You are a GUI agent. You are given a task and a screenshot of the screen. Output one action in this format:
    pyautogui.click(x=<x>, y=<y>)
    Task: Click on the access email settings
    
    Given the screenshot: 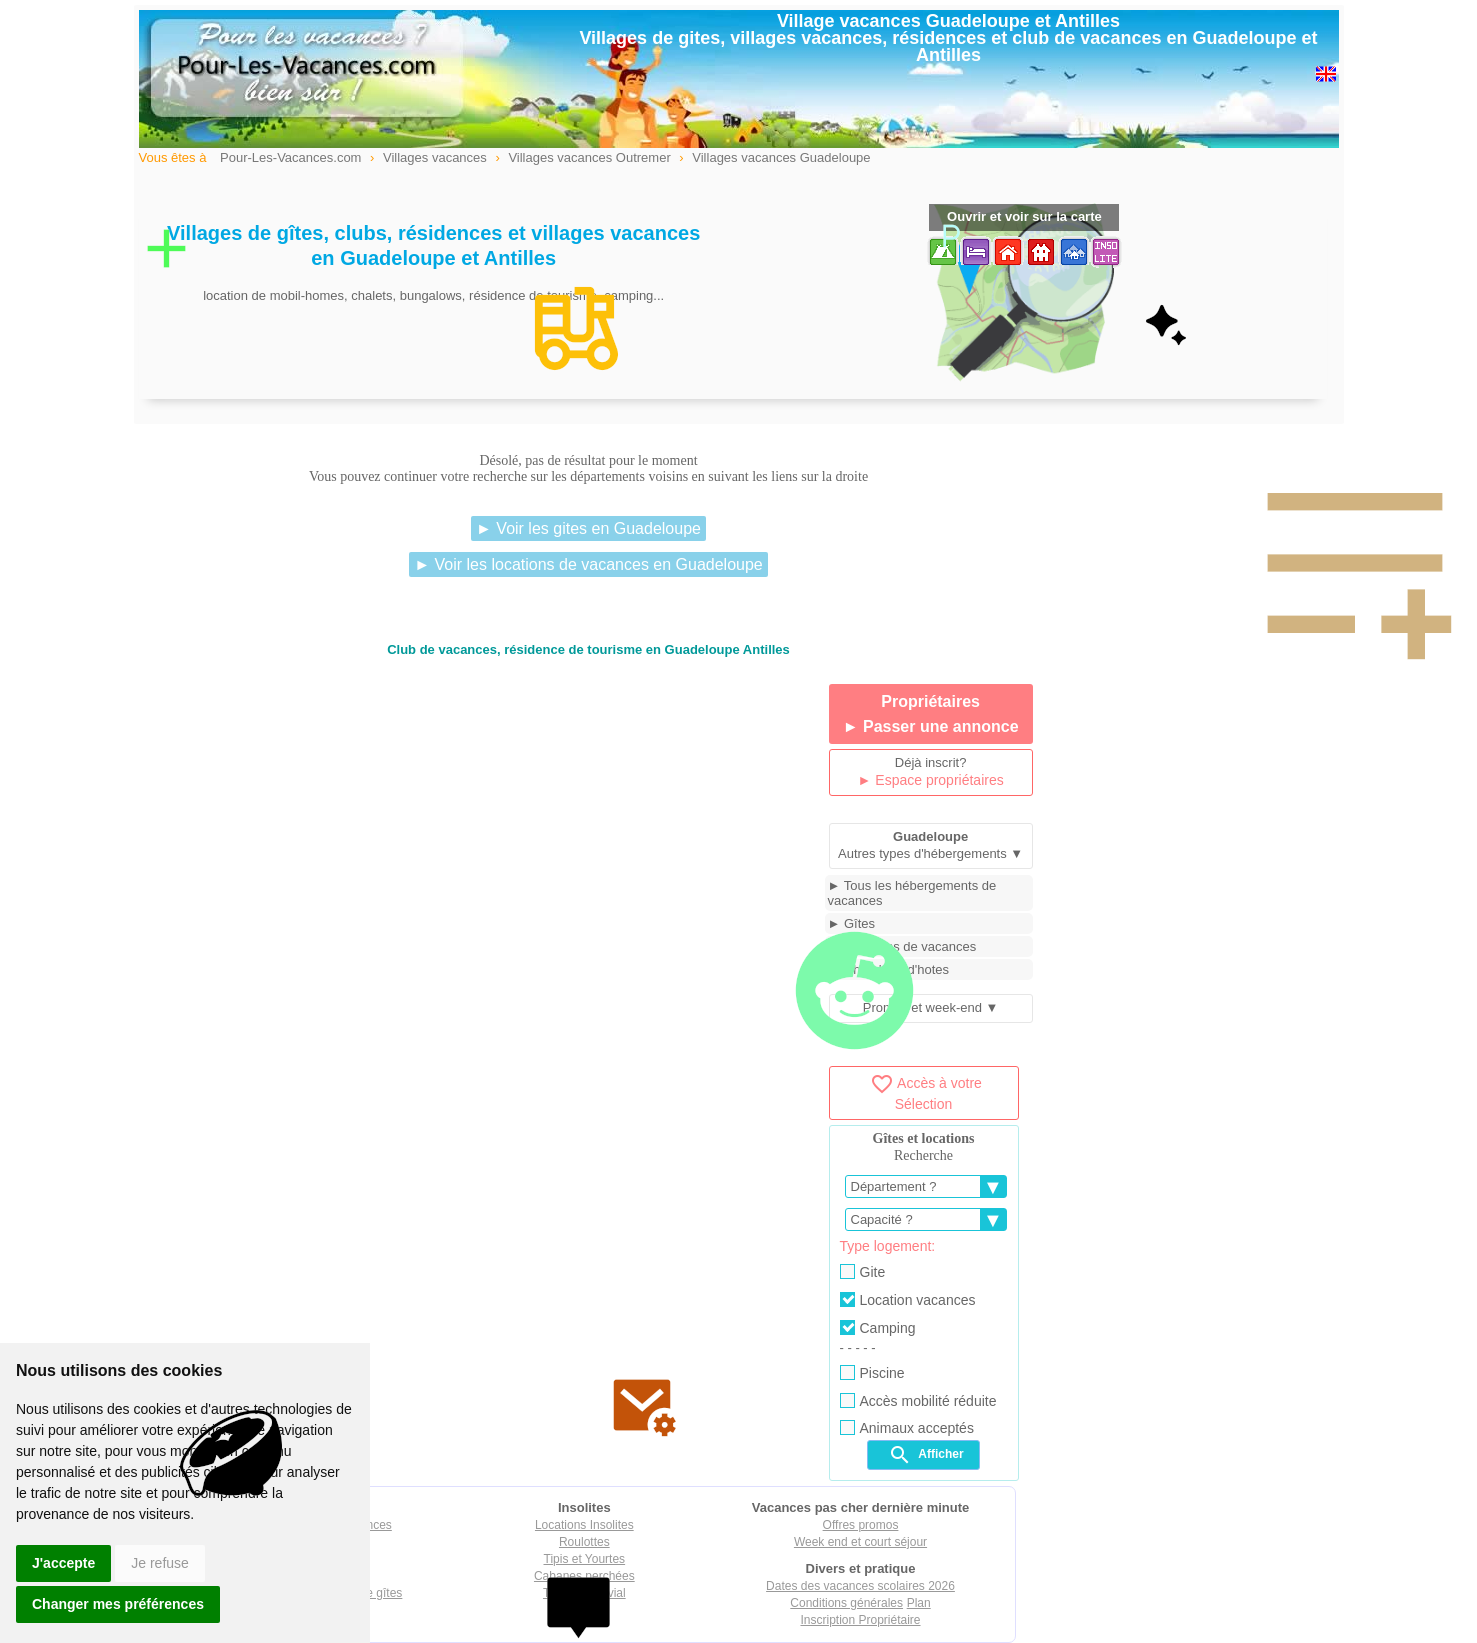 What is the action you would take?
    pyautogui.click(x=642, y=1405)
    